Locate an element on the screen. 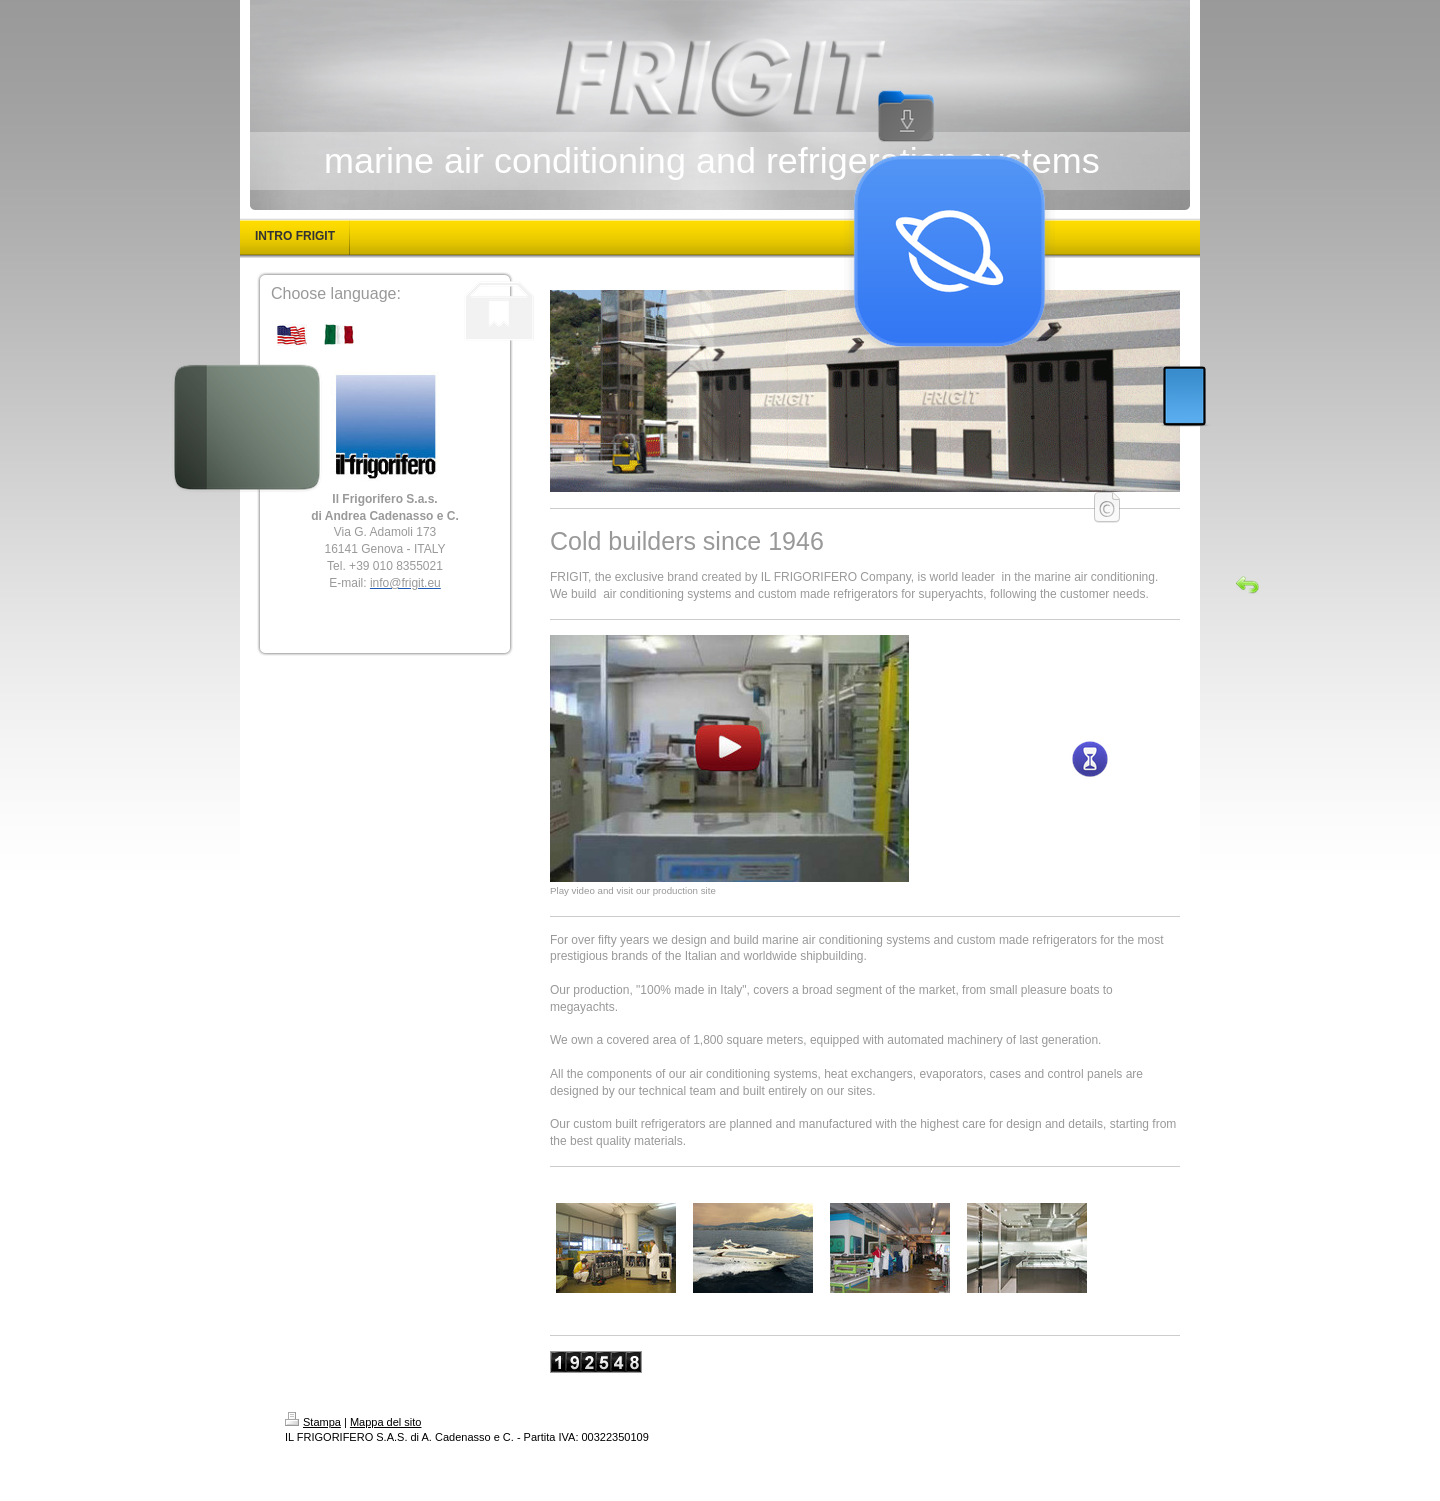 This screenshot has height=1501, width=1440. access your desktop folder is located at coordinates (247, 422).